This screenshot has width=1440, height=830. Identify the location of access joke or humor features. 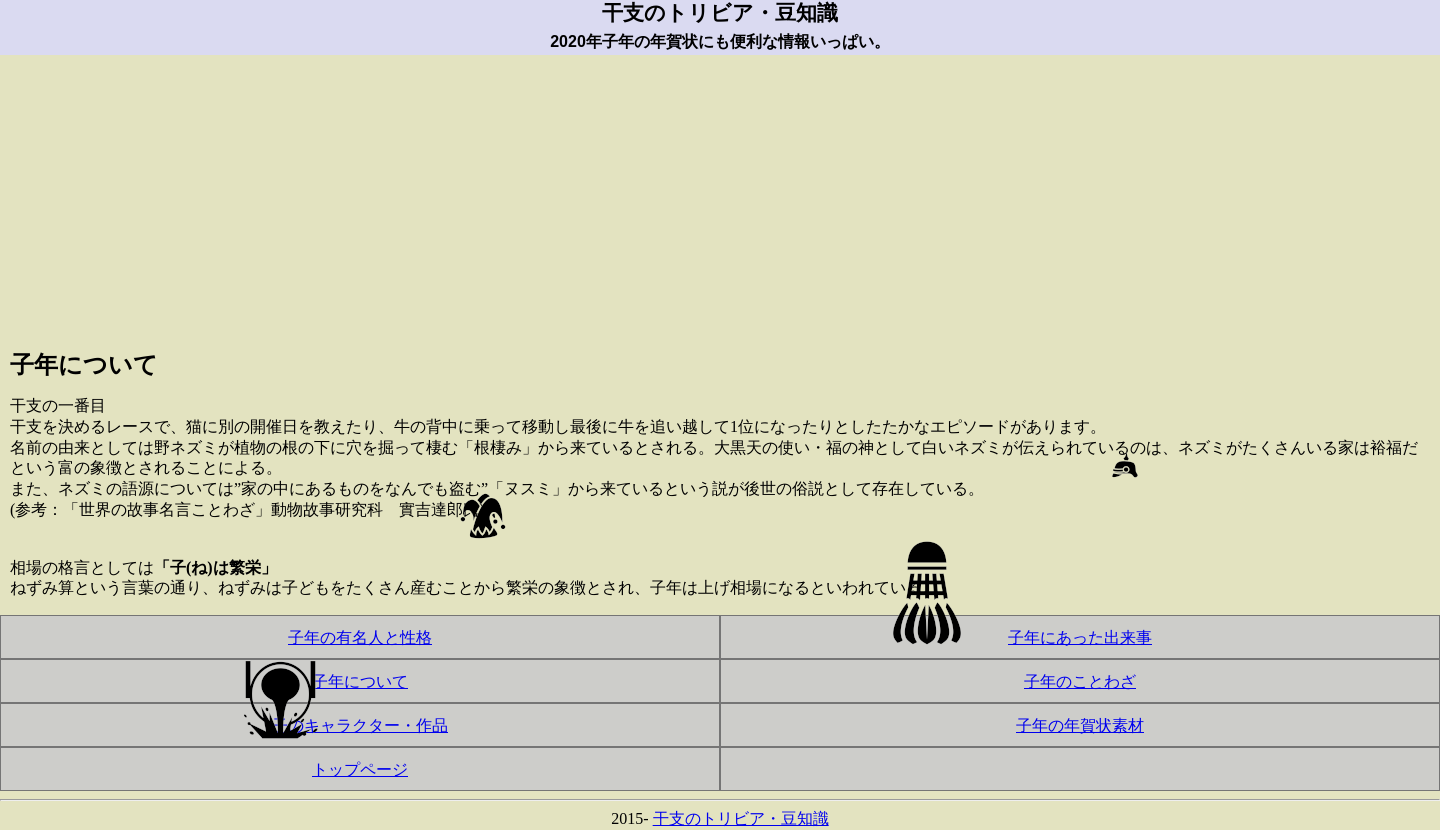
(483, 516).